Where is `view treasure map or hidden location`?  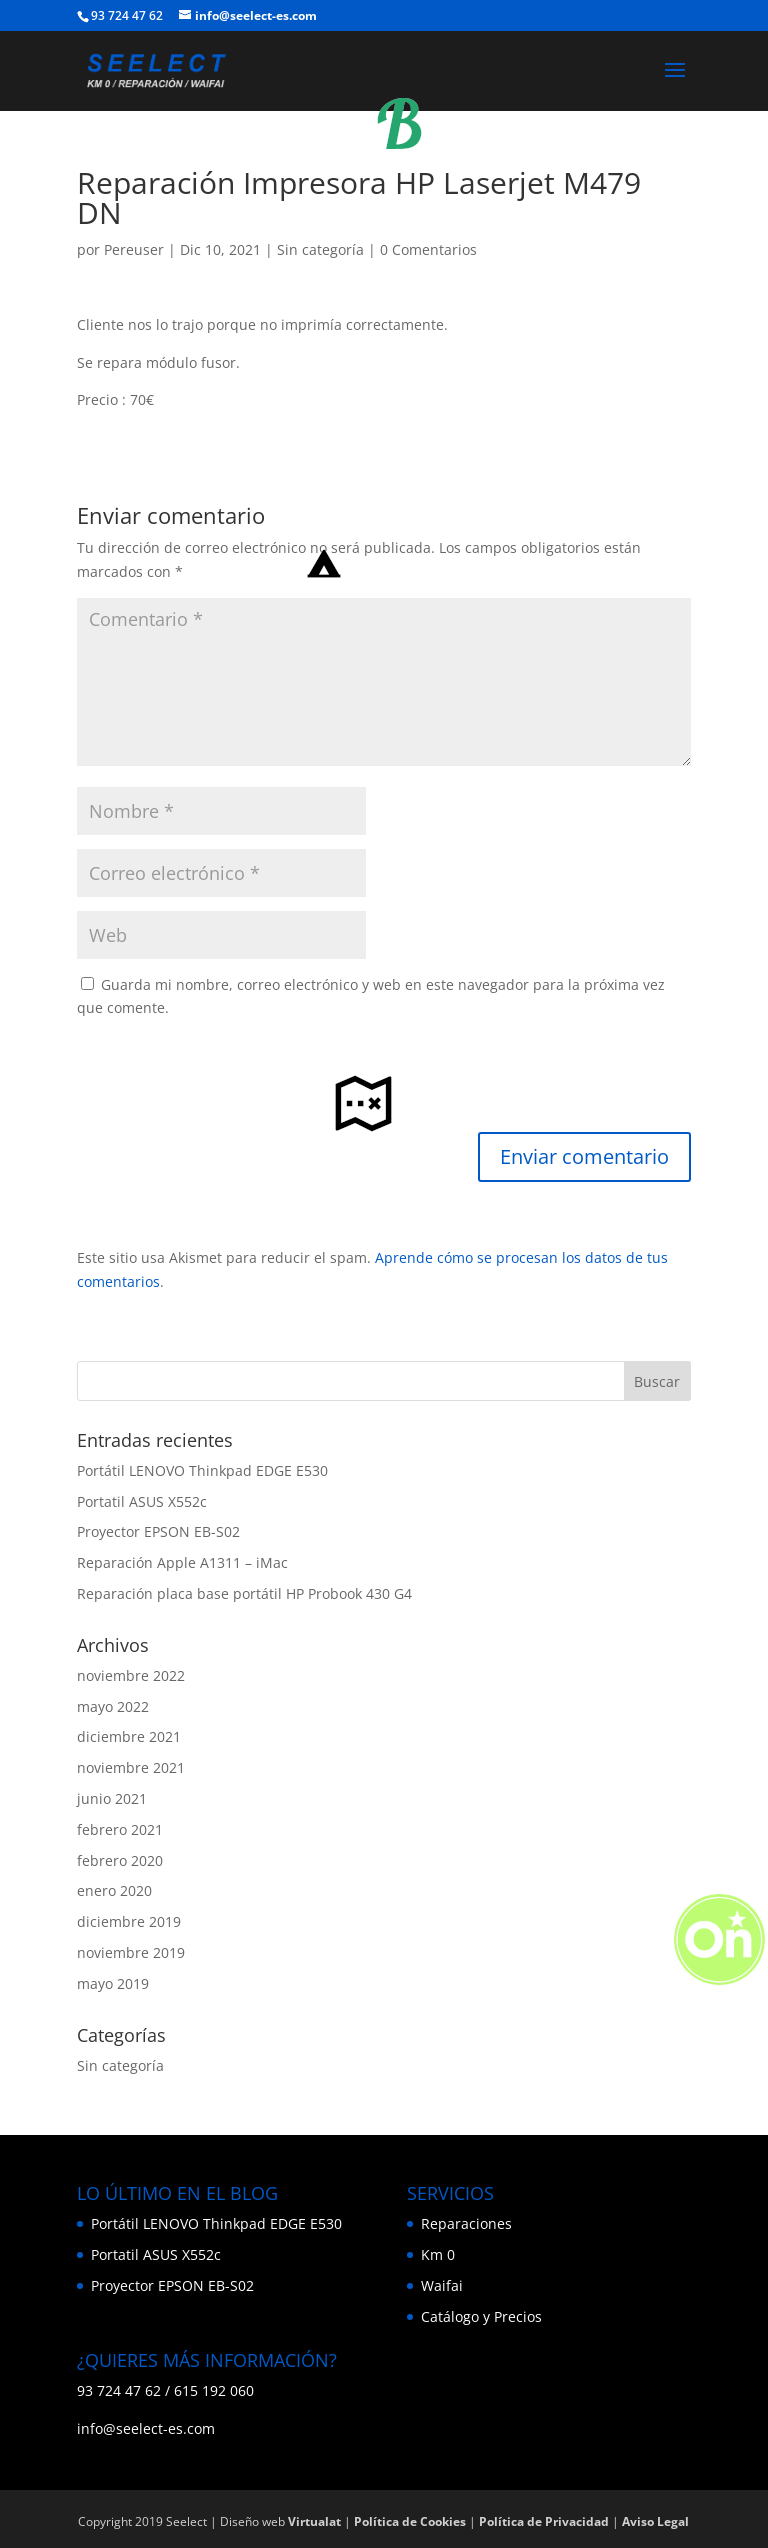
view treasure map or hidden location is located at coordinates (363, 1103).